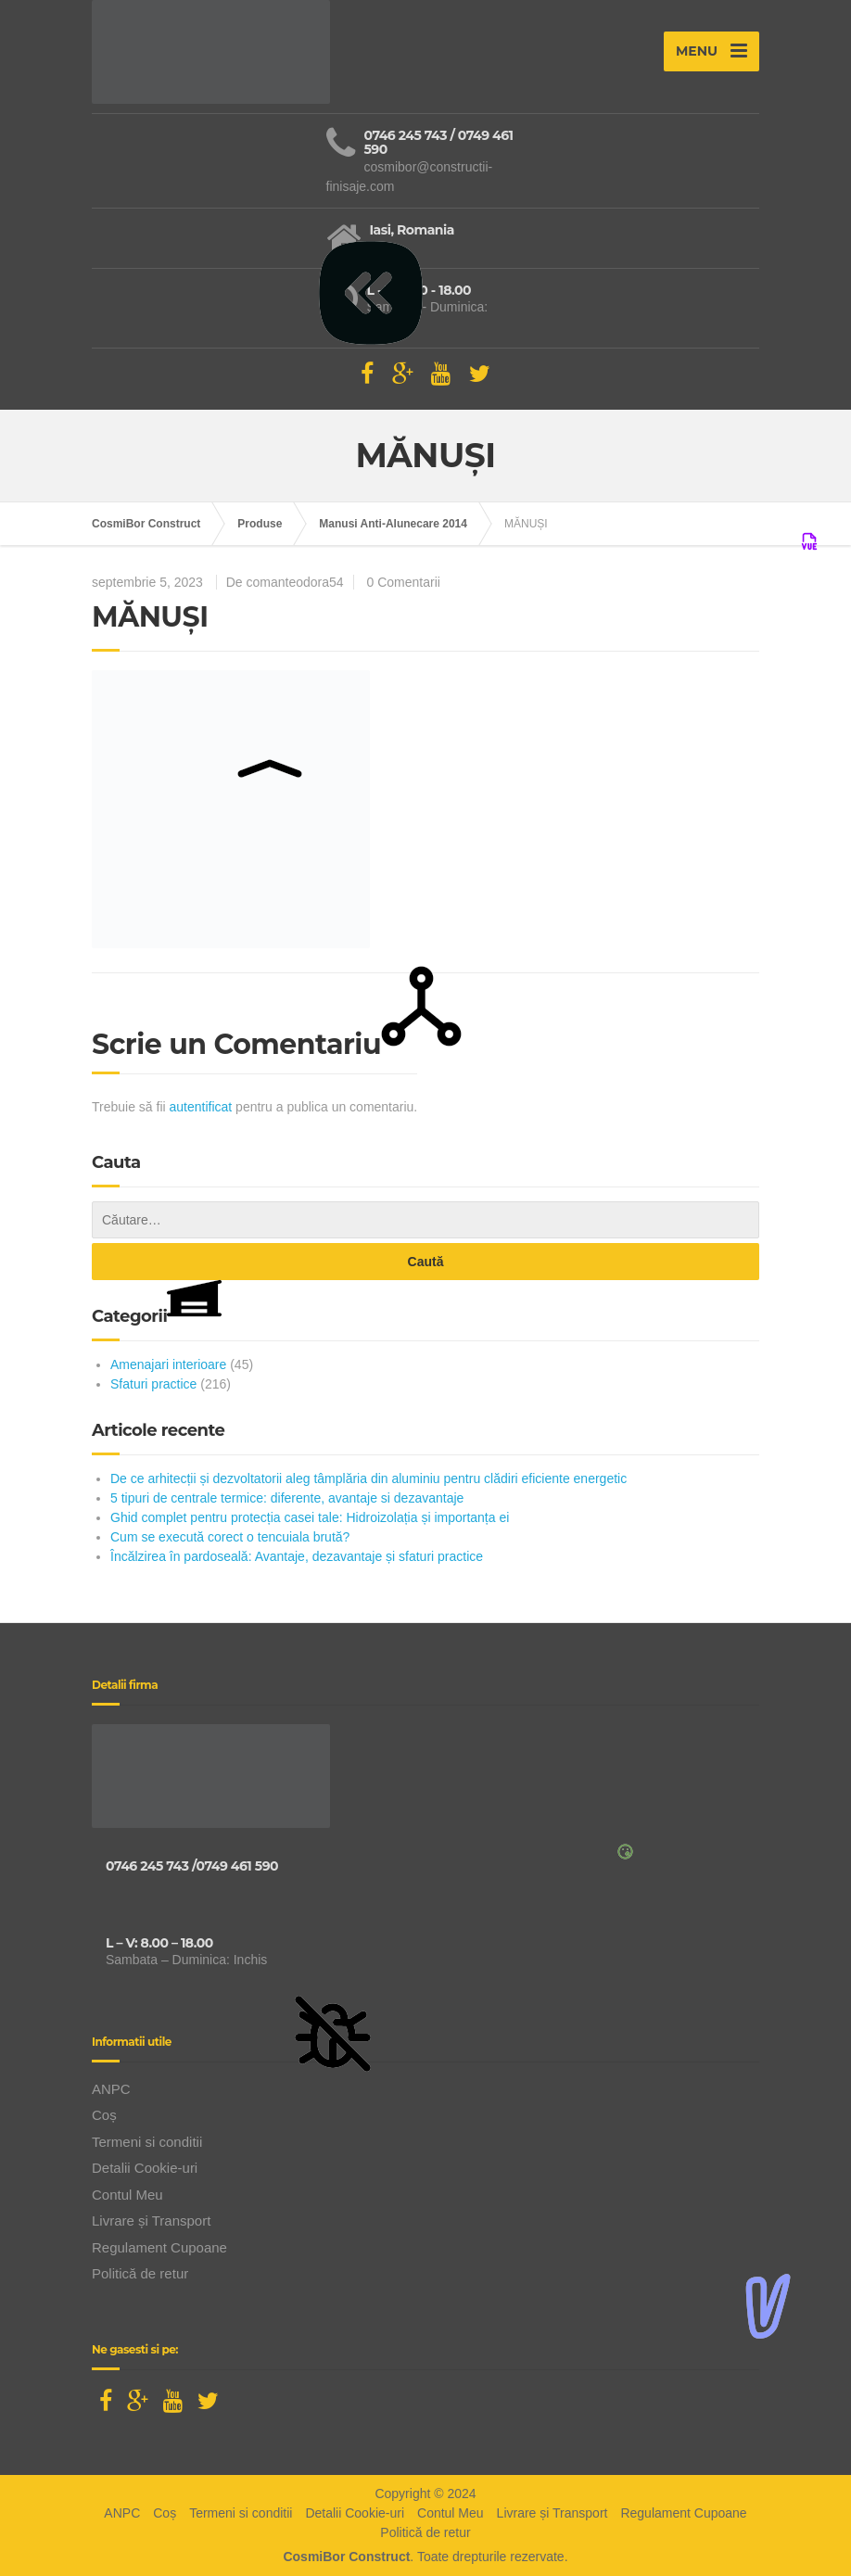 Image resolution: width=851 pixels, height=2576 pixels. Describe the element at coordinates (194, 1300) in the screenshot. I see `access warehouse or storage inventory` at that location.